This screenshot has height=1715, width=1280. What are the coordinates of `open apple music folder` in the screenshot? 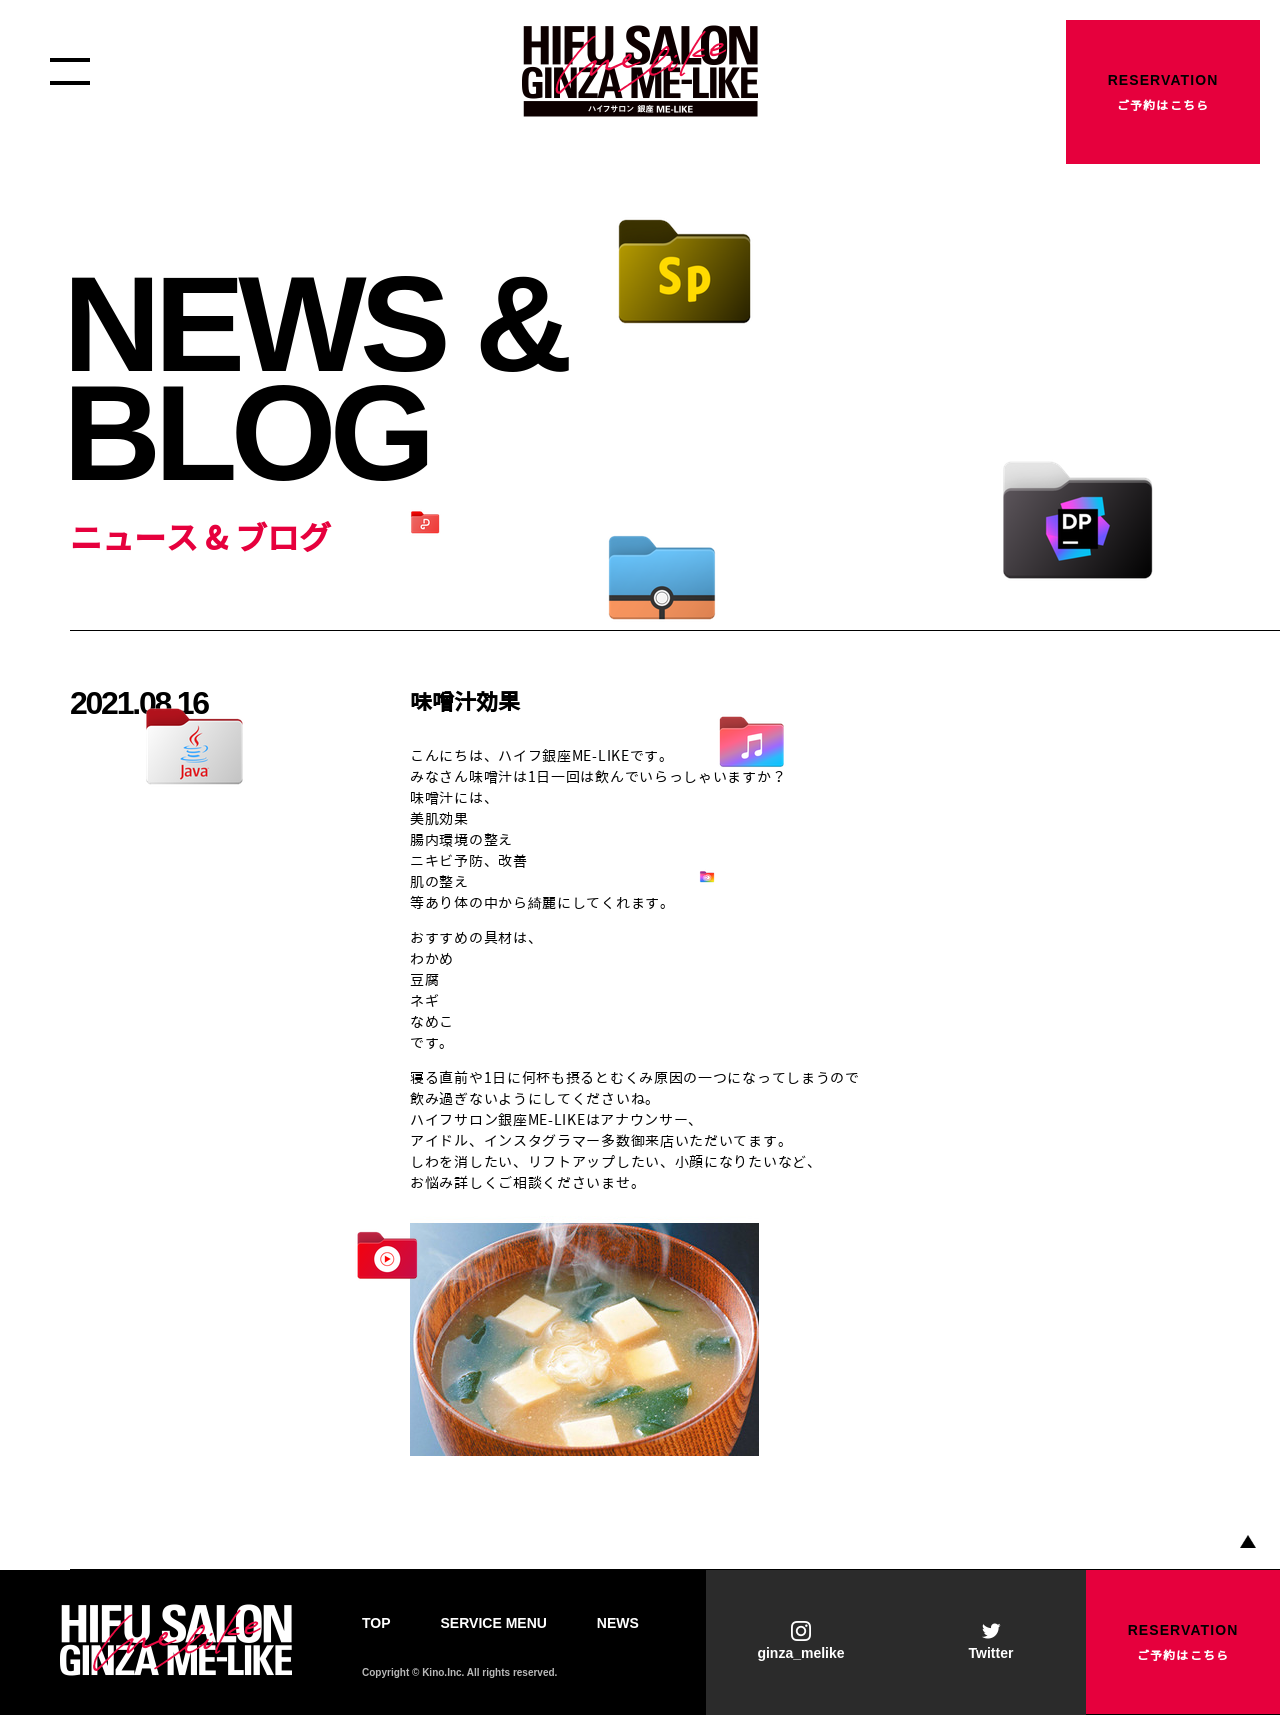 It's located at (751, 743).